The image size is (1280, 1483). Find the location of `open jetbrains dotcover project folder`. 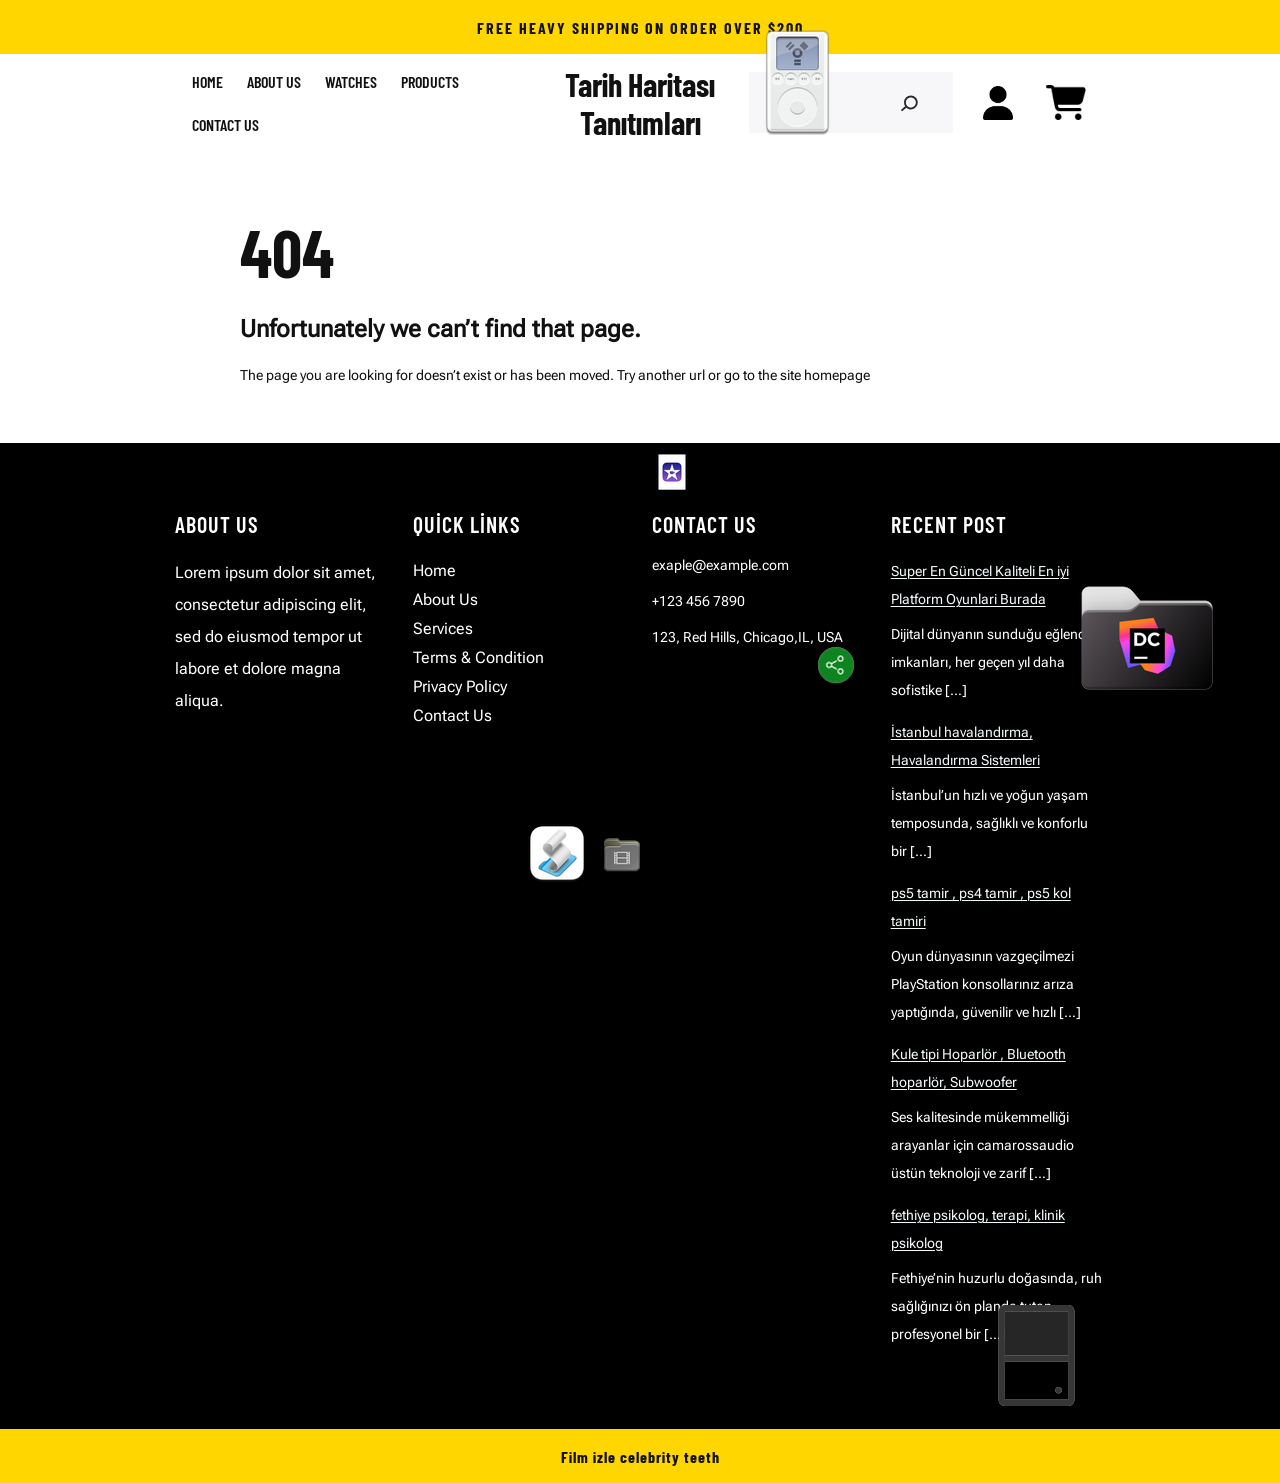

open jetbrains dotcover project folder is located at coordinates (1146, 641).